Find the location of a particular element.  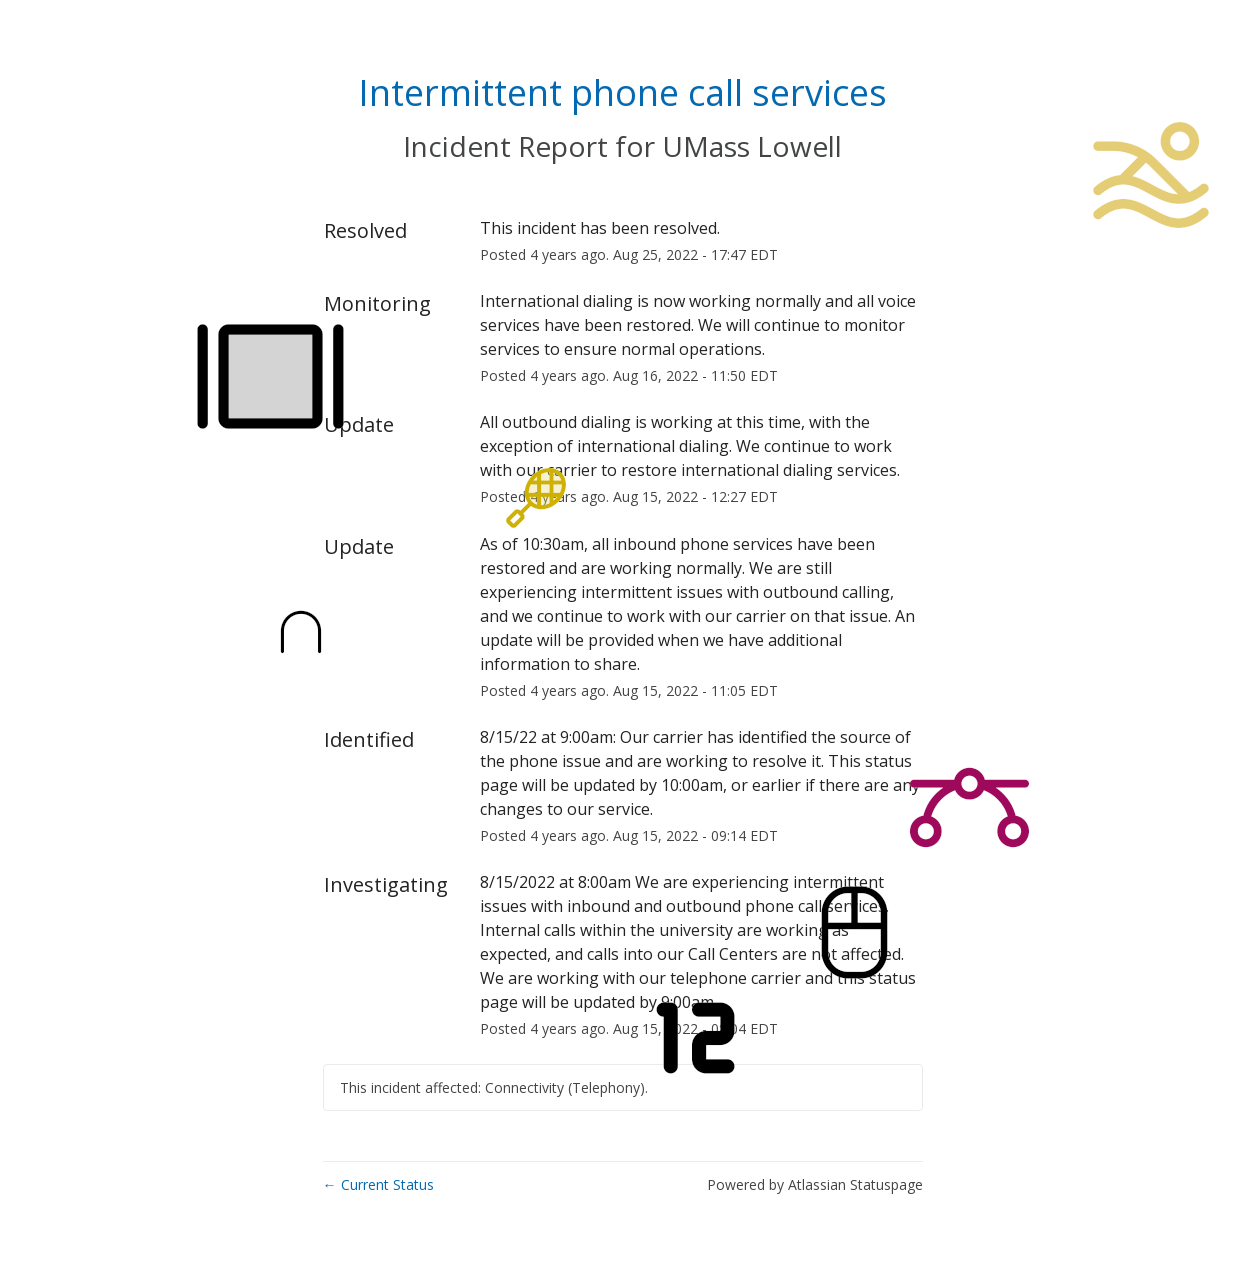

indicates item count or quantity of 12 is located at coordinates (692, 1038).